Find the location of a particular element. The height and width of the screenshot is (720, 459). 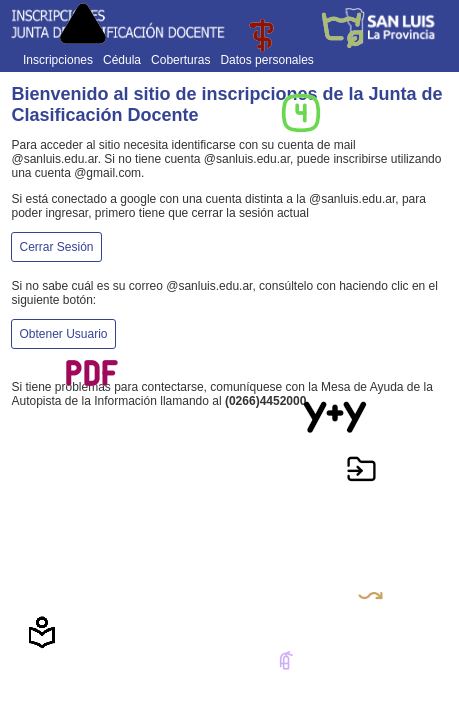

indicates a warning or alert status is located at coordinates (83, 25).